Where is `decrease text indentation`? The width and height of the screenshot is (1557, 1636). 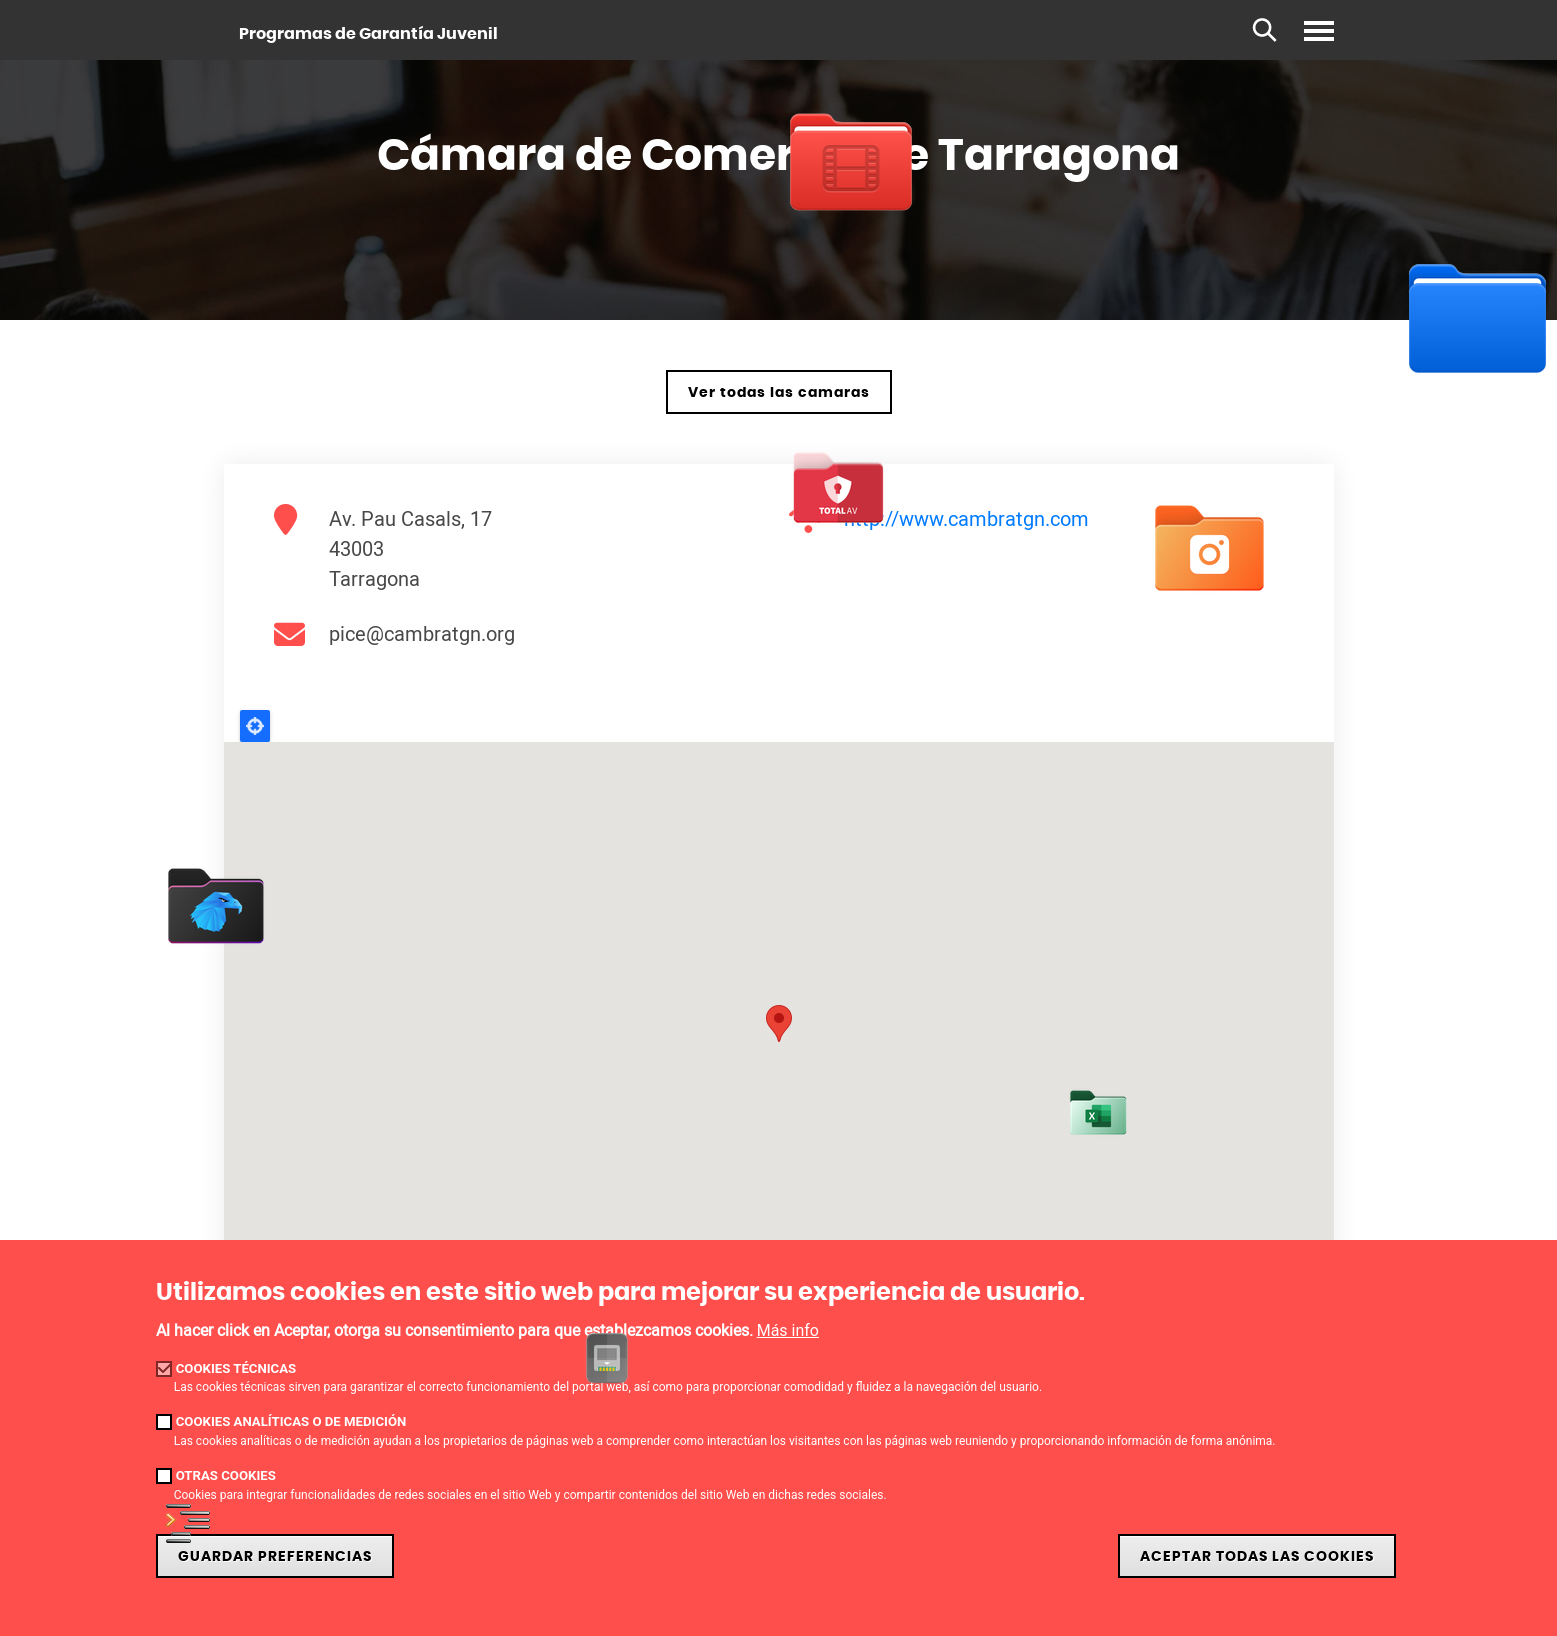 decrease text indentation is located at coordinates (188, 1525).